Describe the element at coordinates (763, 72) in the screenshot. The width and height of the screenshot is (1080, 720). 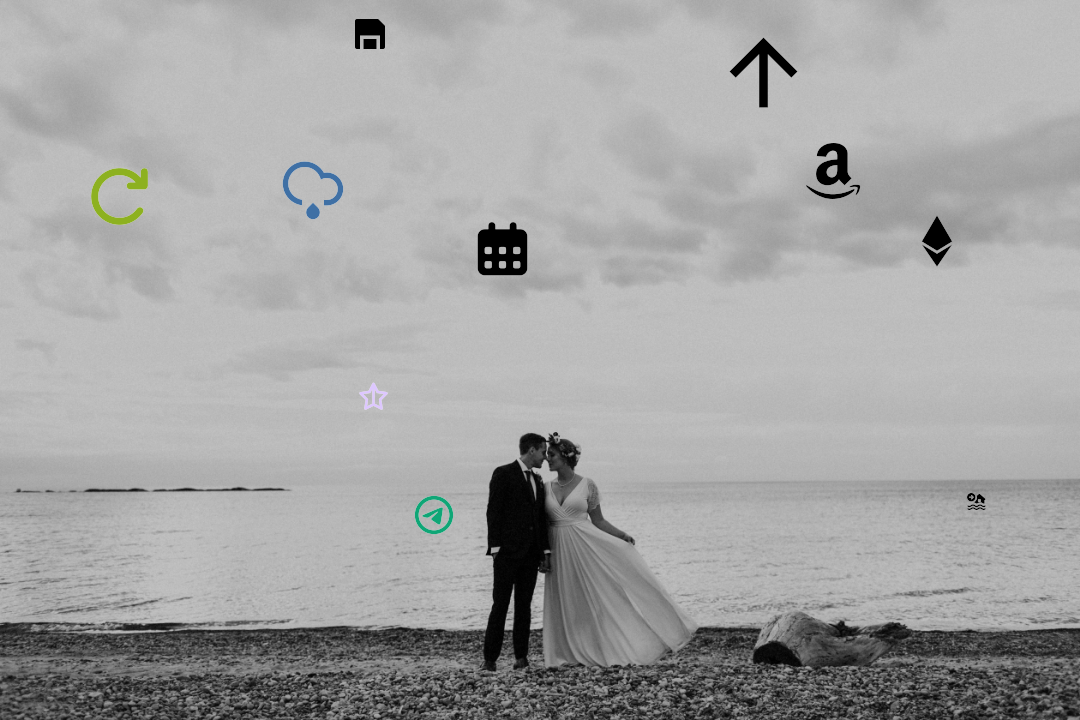
I see `scroll to top of page` at that location.